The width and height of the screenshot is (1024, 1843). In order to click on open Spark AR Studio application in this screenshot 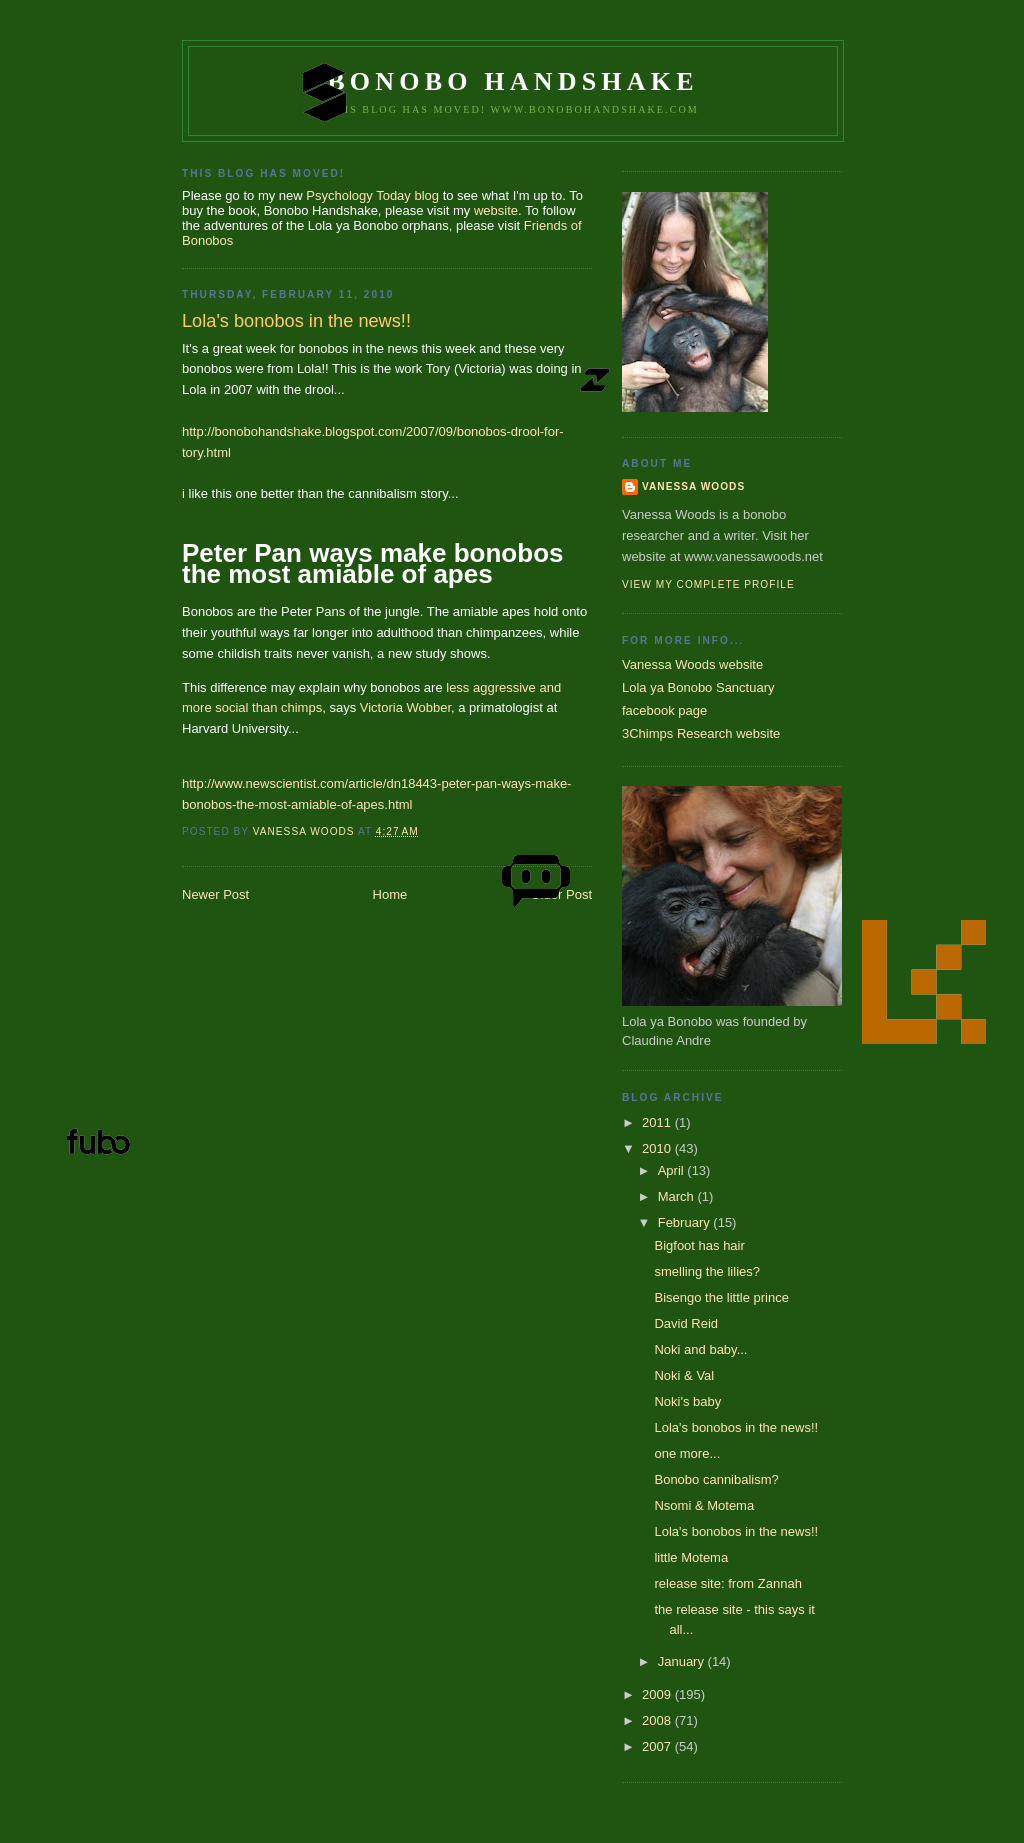, I will do `click(324, 92)`.